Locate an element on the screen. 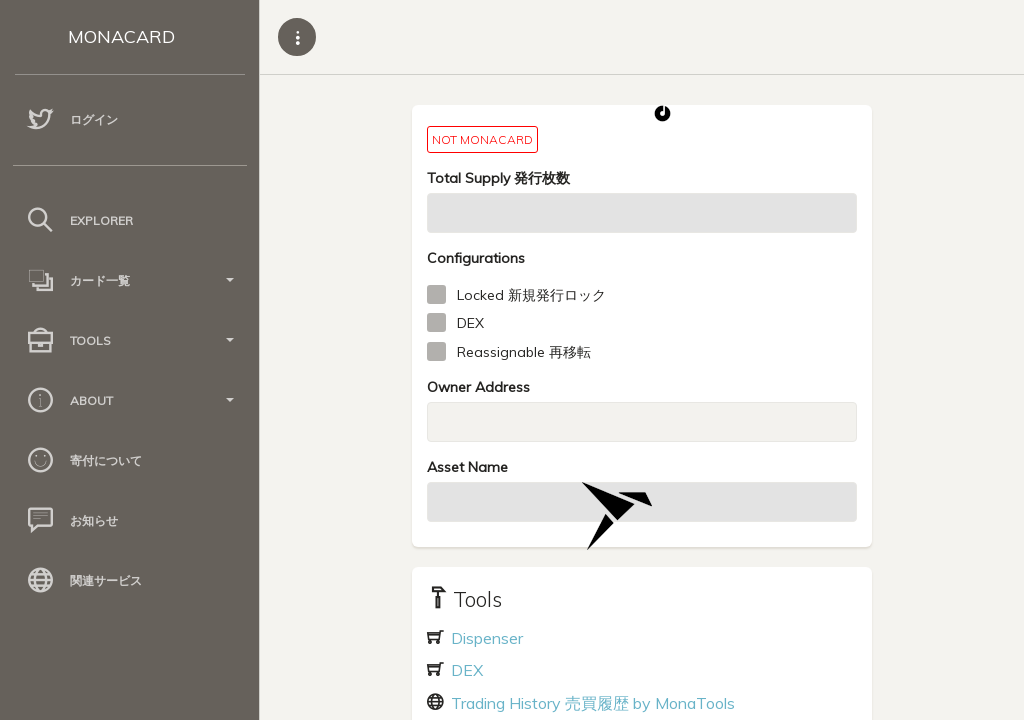 The image size is (1024, 720). open snapcraft app store is located at coordinates (617, 516).